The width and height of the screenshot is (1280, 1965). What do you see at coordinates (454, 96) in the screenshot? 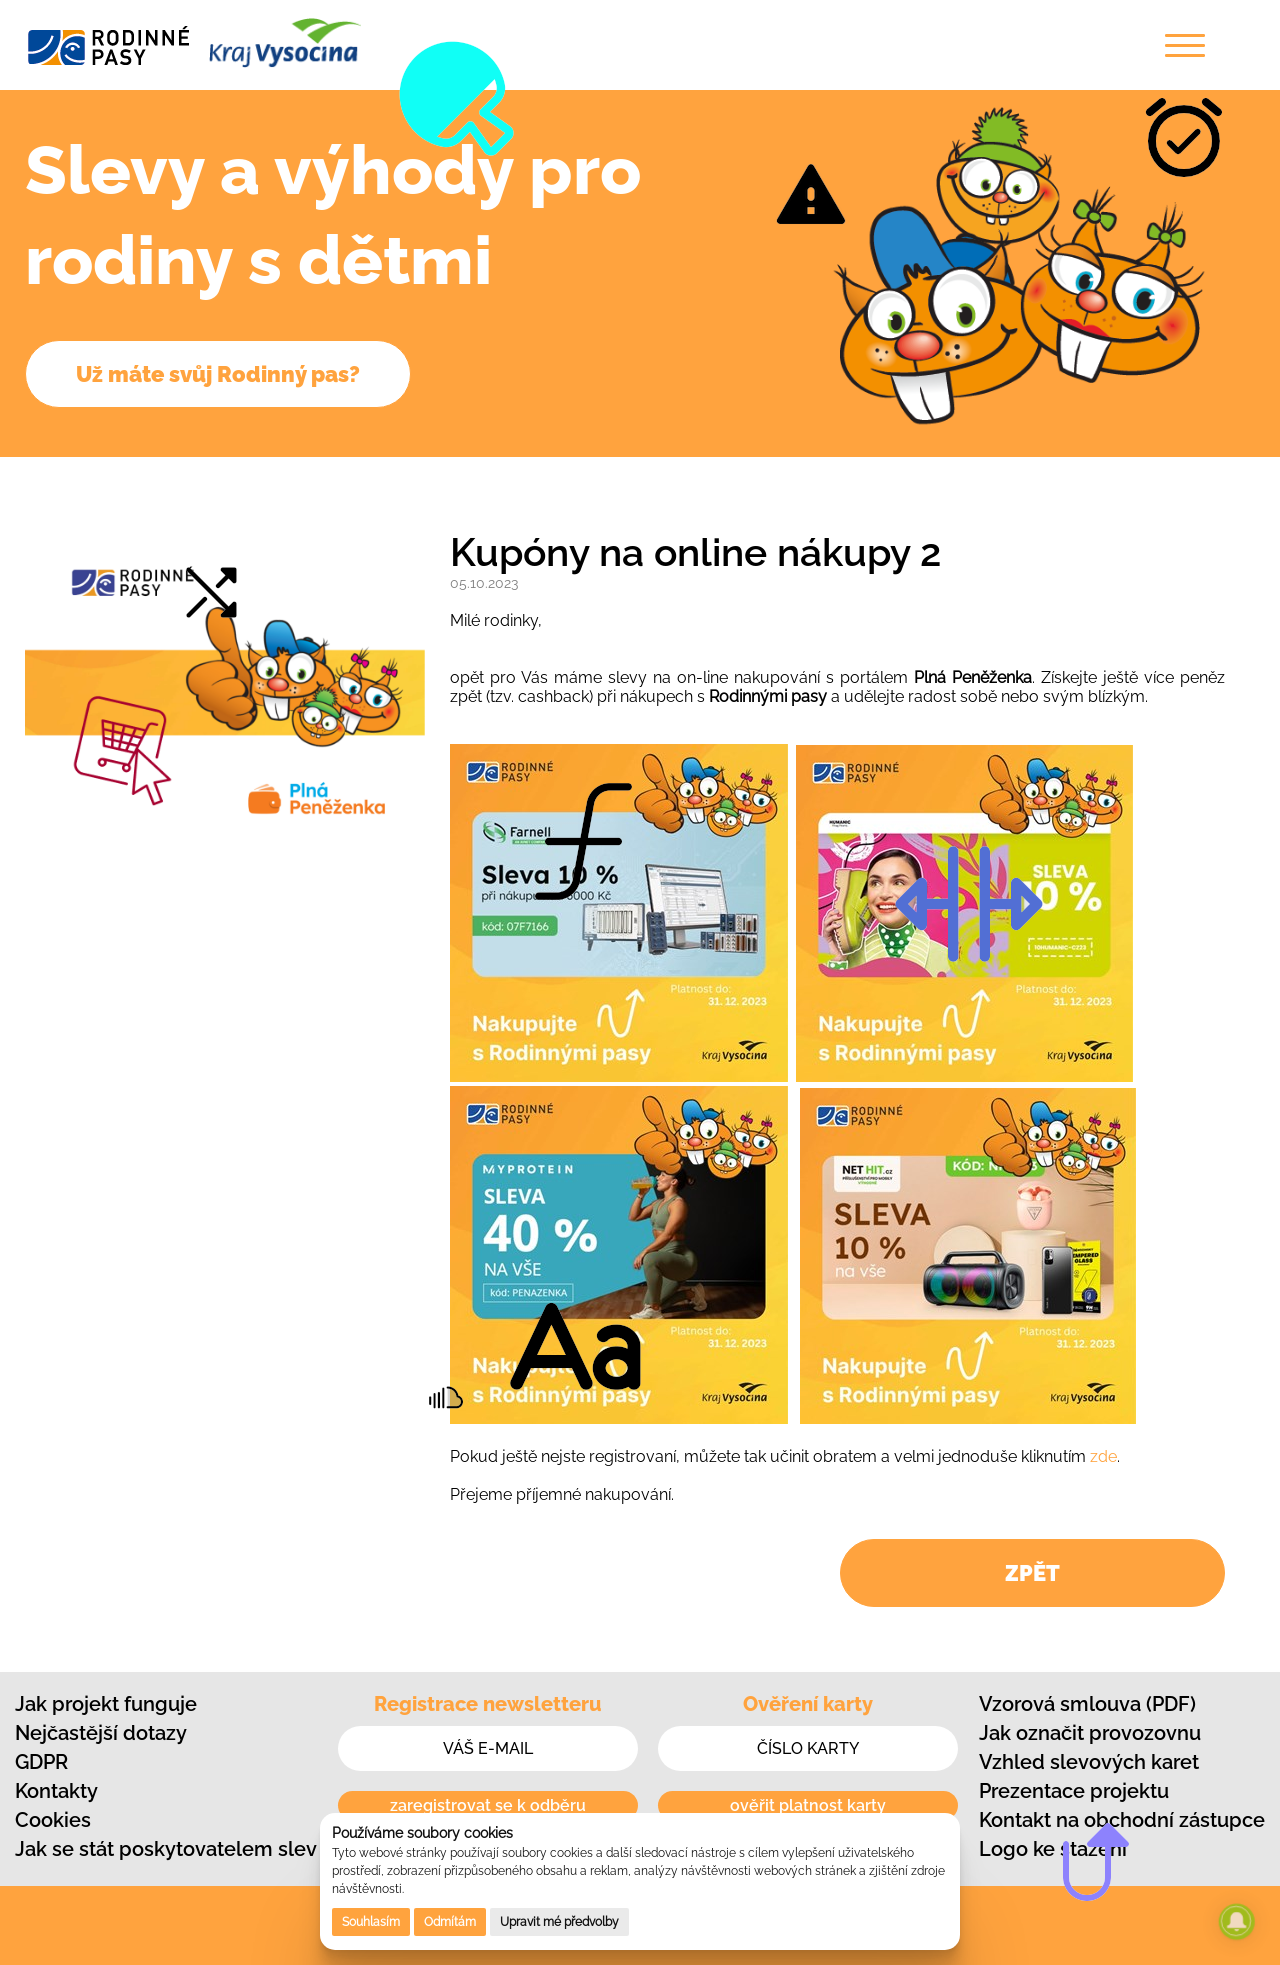
I see `access ping pong or table tennis game` at bounding box center [454, 96].